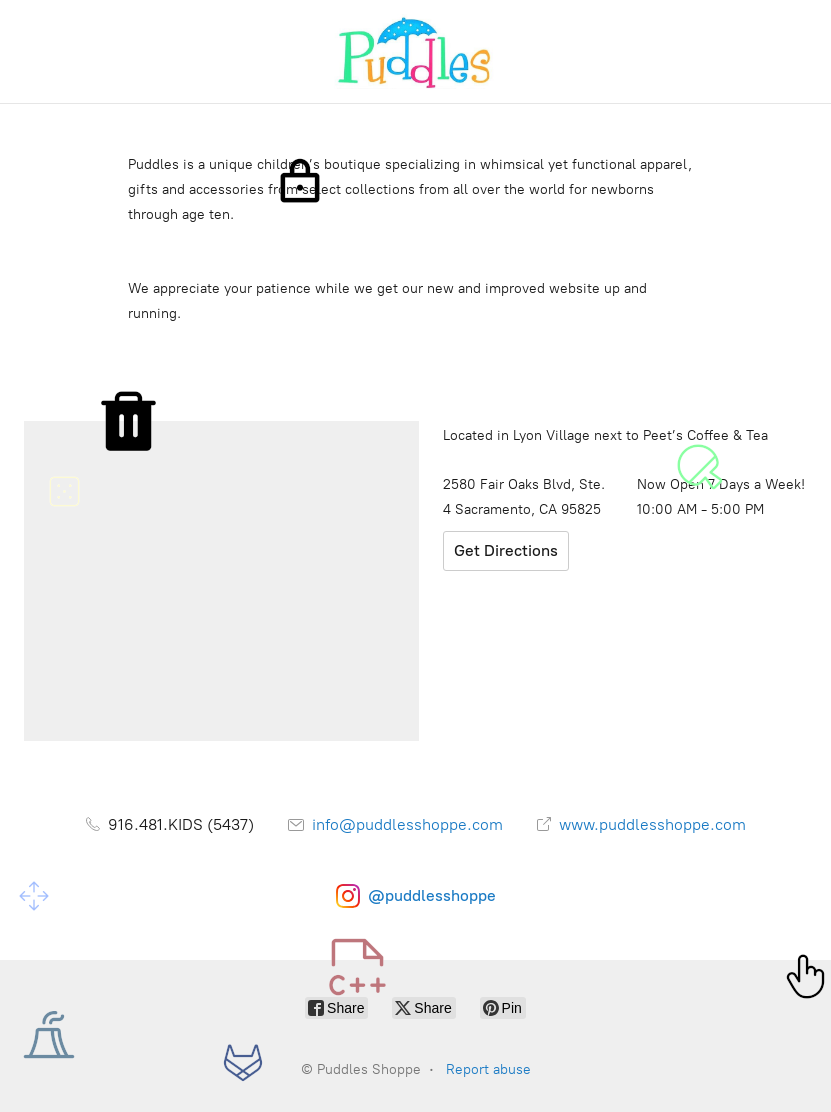 Image resolution: width=831 pixels, height=1112 pixels. I want to click on tap to select or interact with an element, so click(805, 976).